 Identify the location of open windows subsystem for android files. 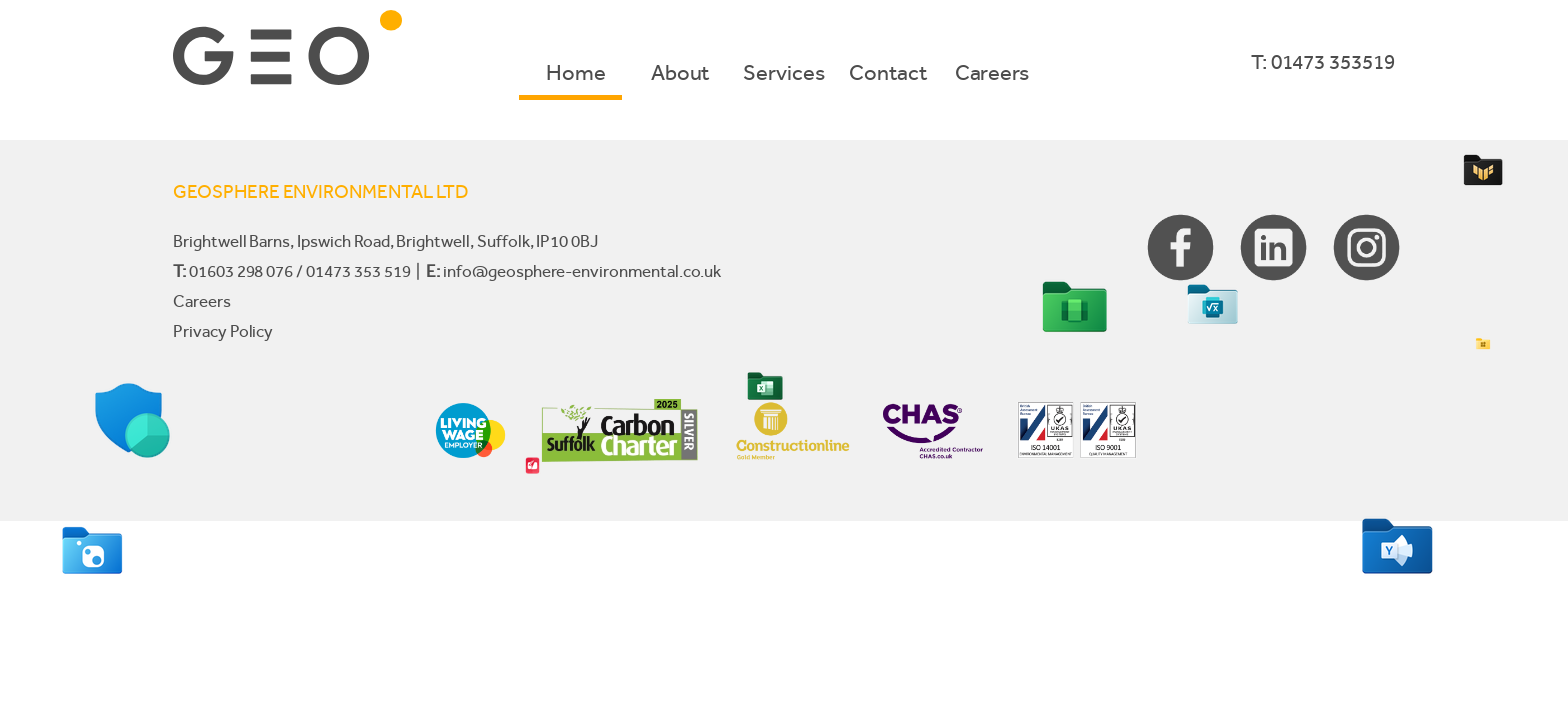
(1074, 308).